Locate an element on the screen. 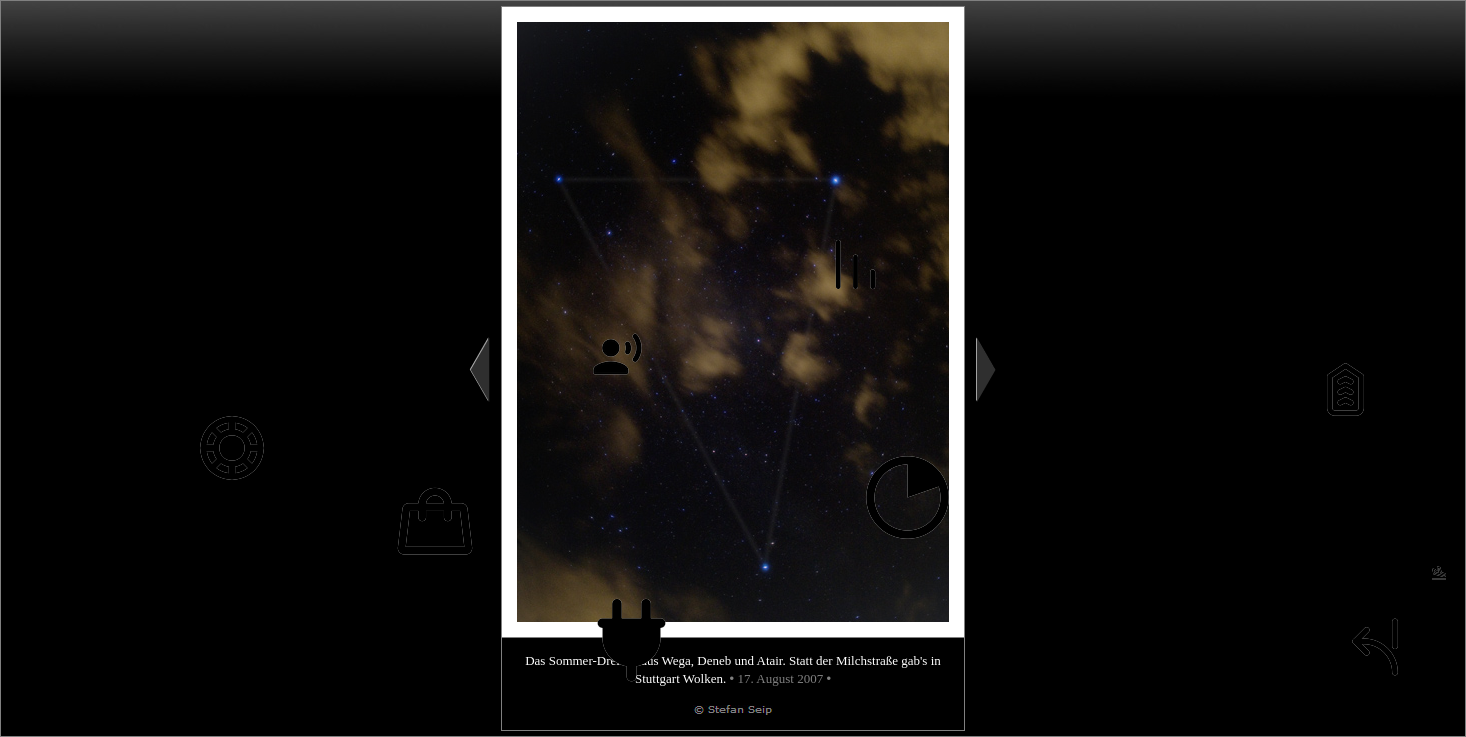 Image resolution: width=1466 pixels, height=737 pixels. take the next left turn is located at coordinates (1378, 647).